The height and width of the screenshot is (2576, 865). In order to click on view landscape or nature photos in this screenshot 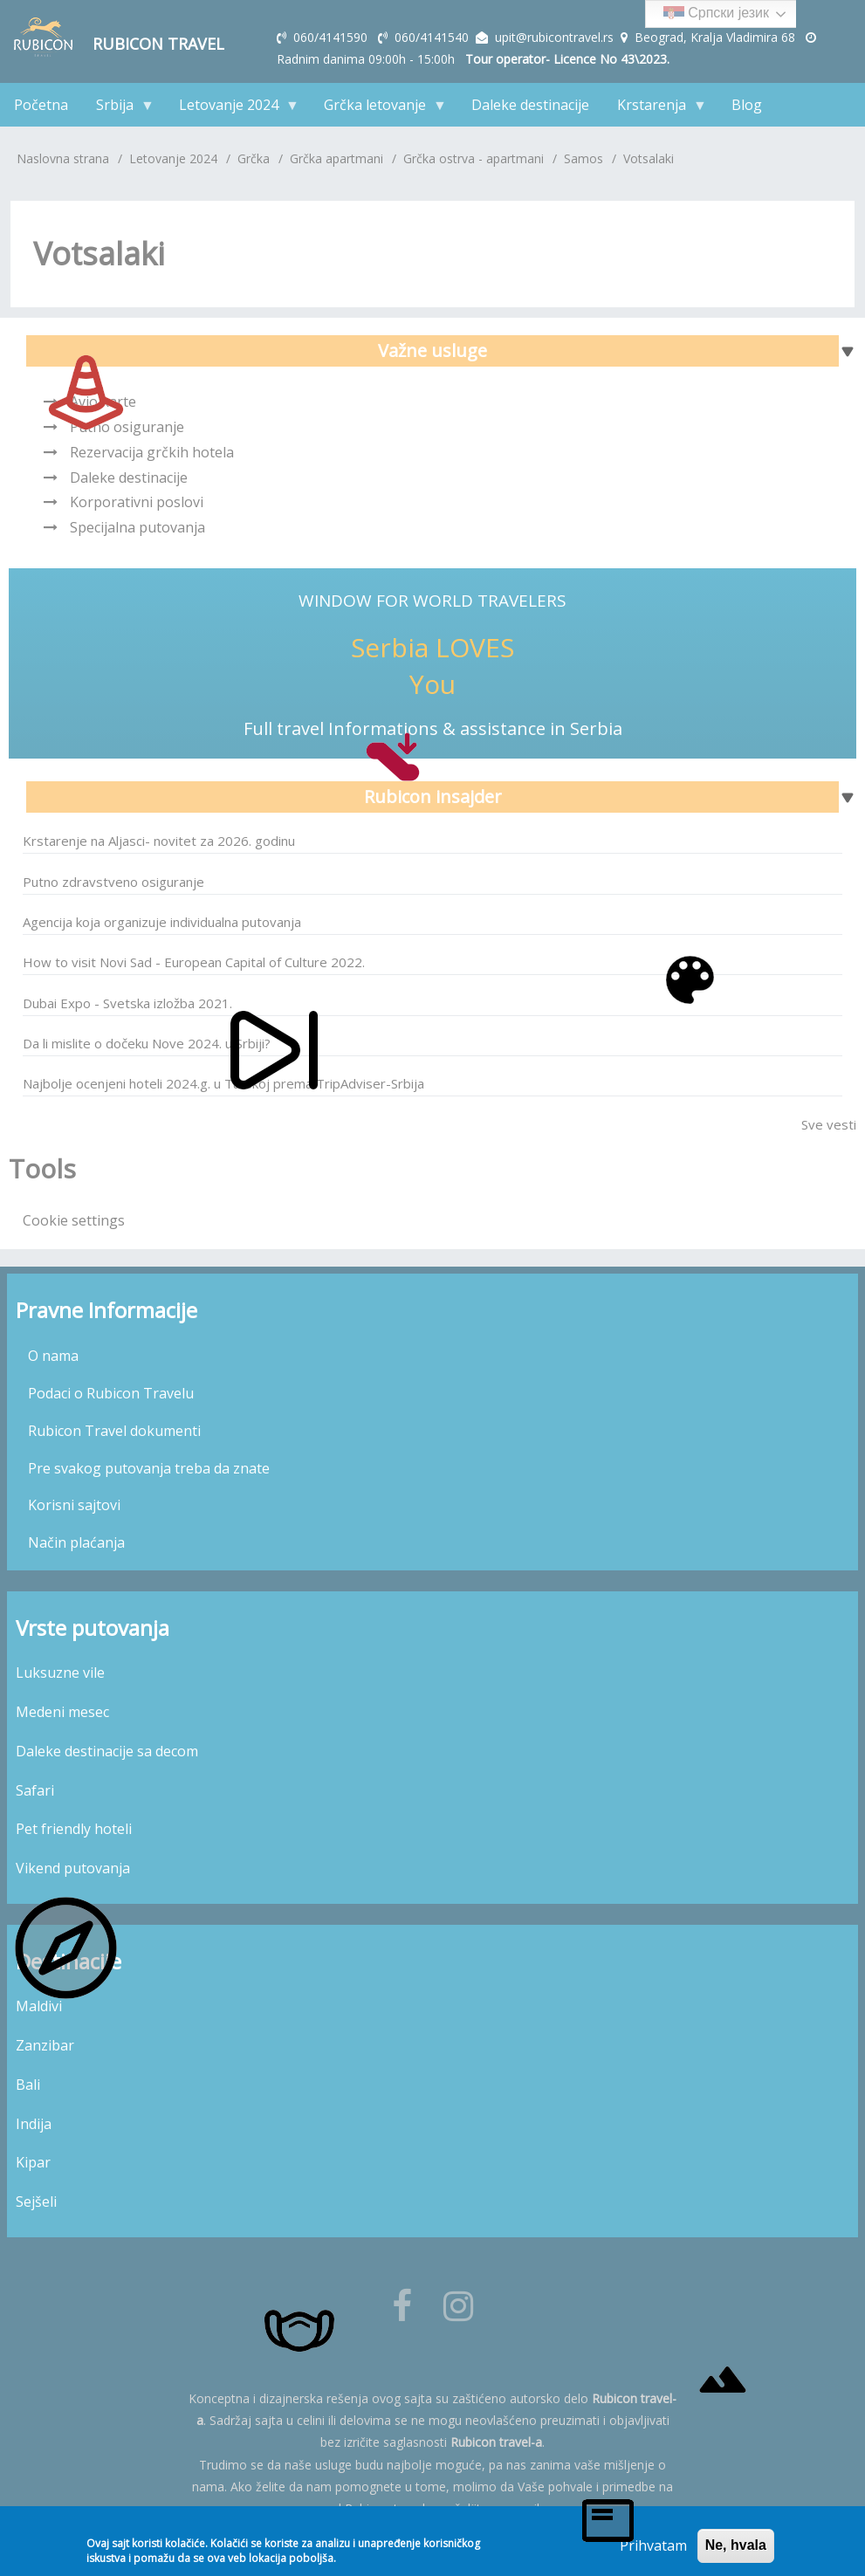, I will do `click(723, 2379)`.